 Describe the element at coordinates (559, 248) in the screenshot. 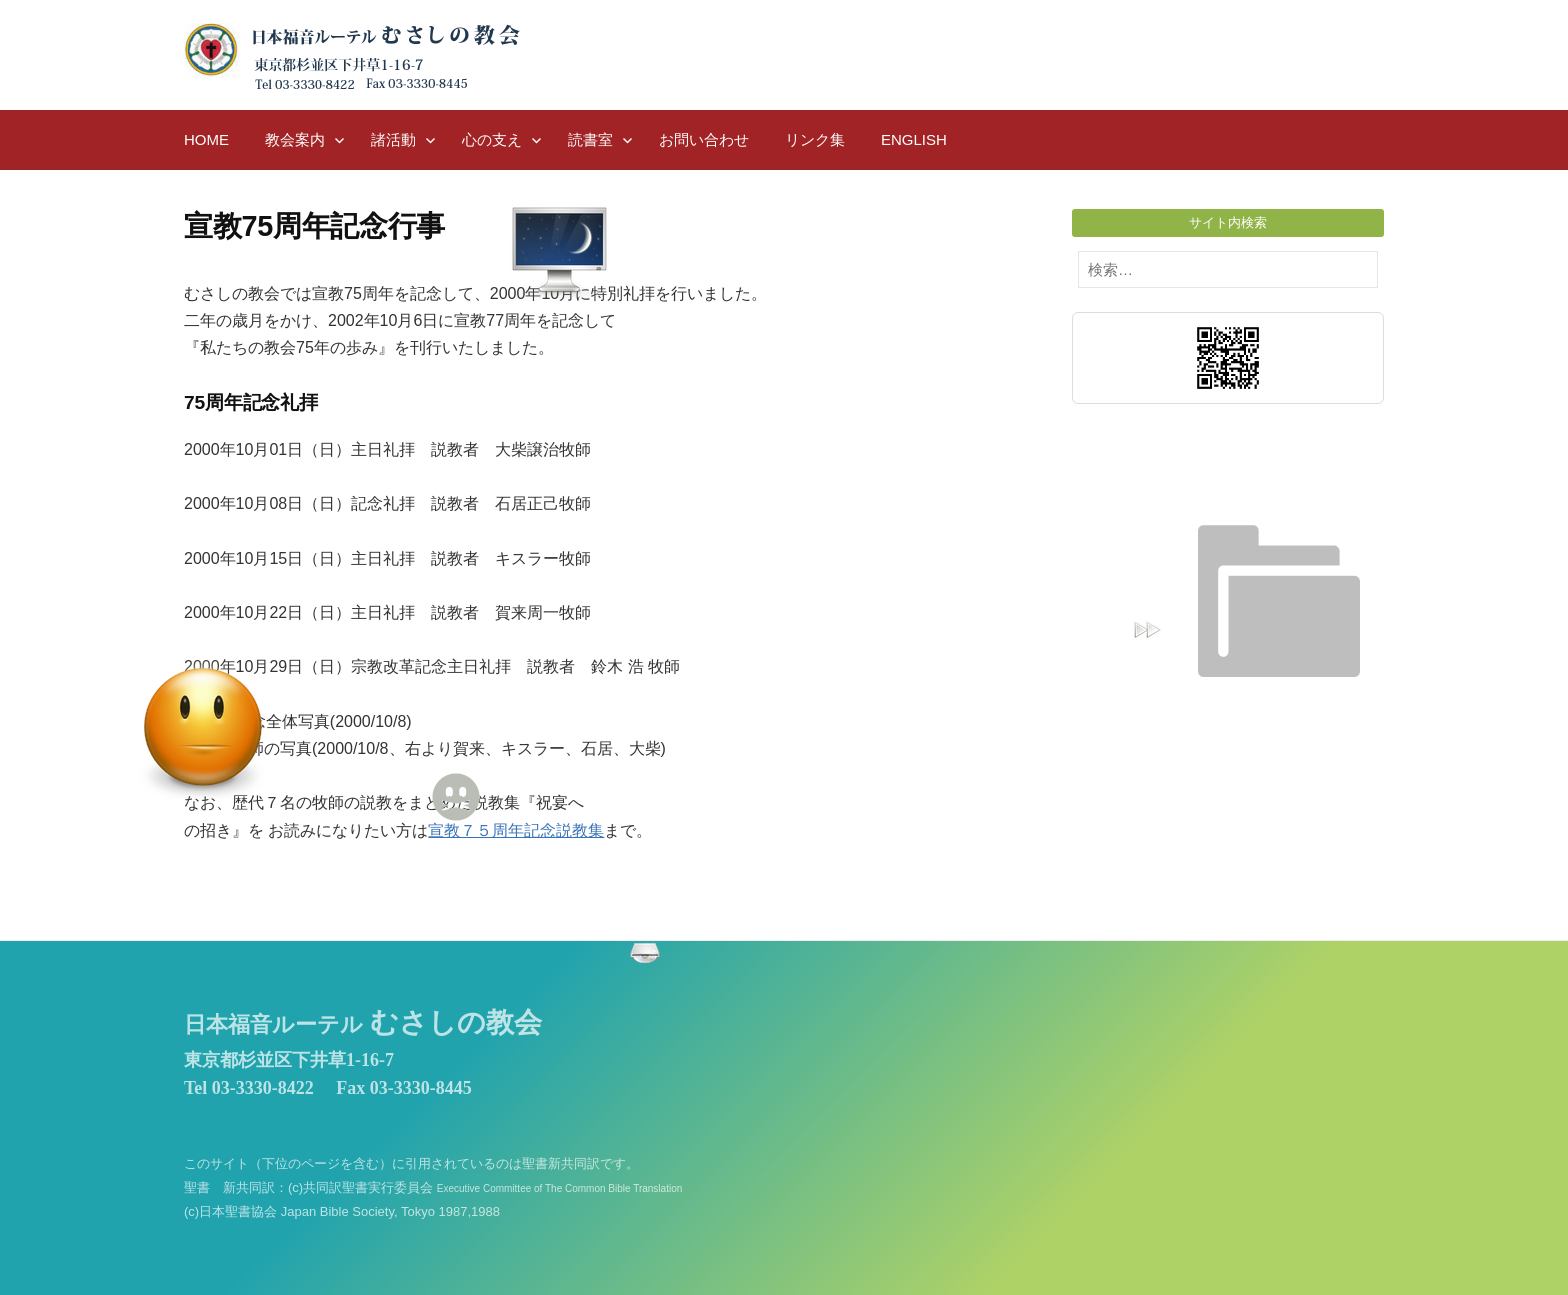

I see `access screensaver settings` at that location.